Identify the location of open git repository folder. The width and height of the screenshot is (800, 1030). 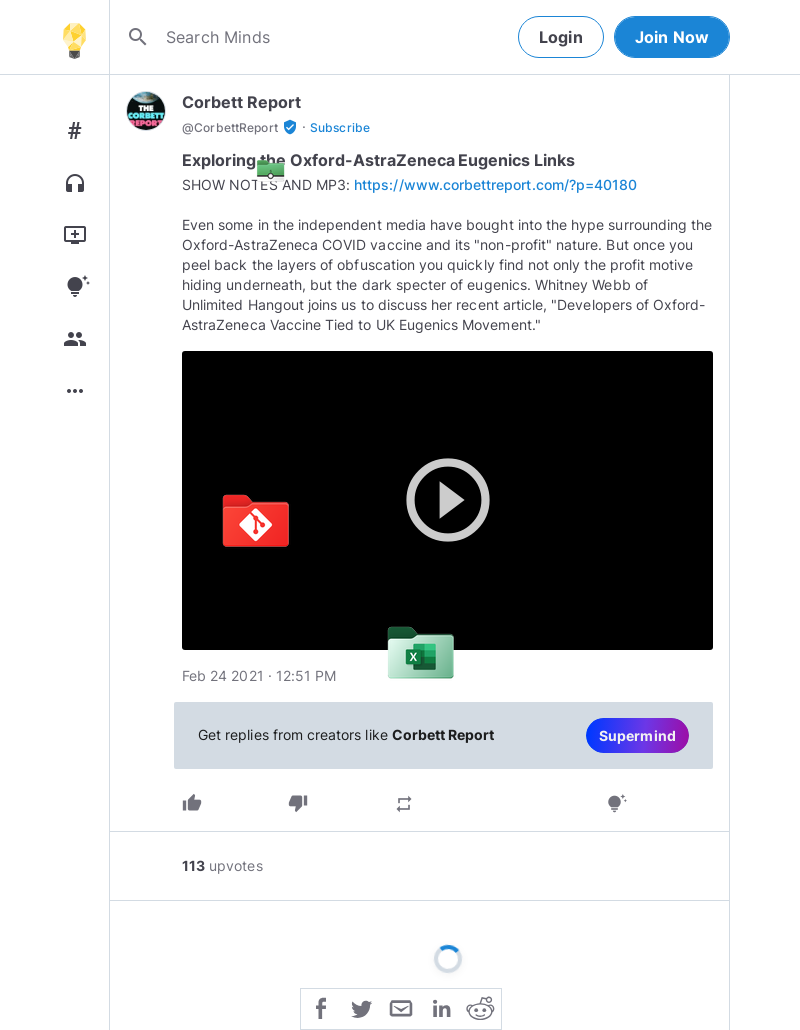
(255, 522).